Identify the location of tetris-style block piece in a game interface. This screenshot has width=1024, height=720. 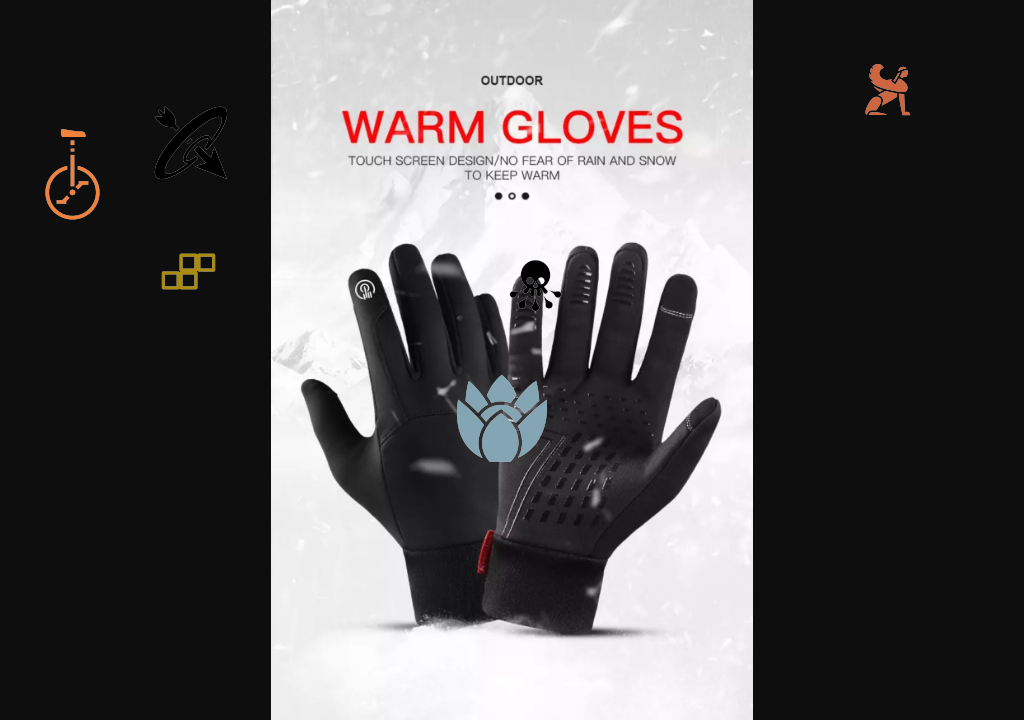
(188, 271).